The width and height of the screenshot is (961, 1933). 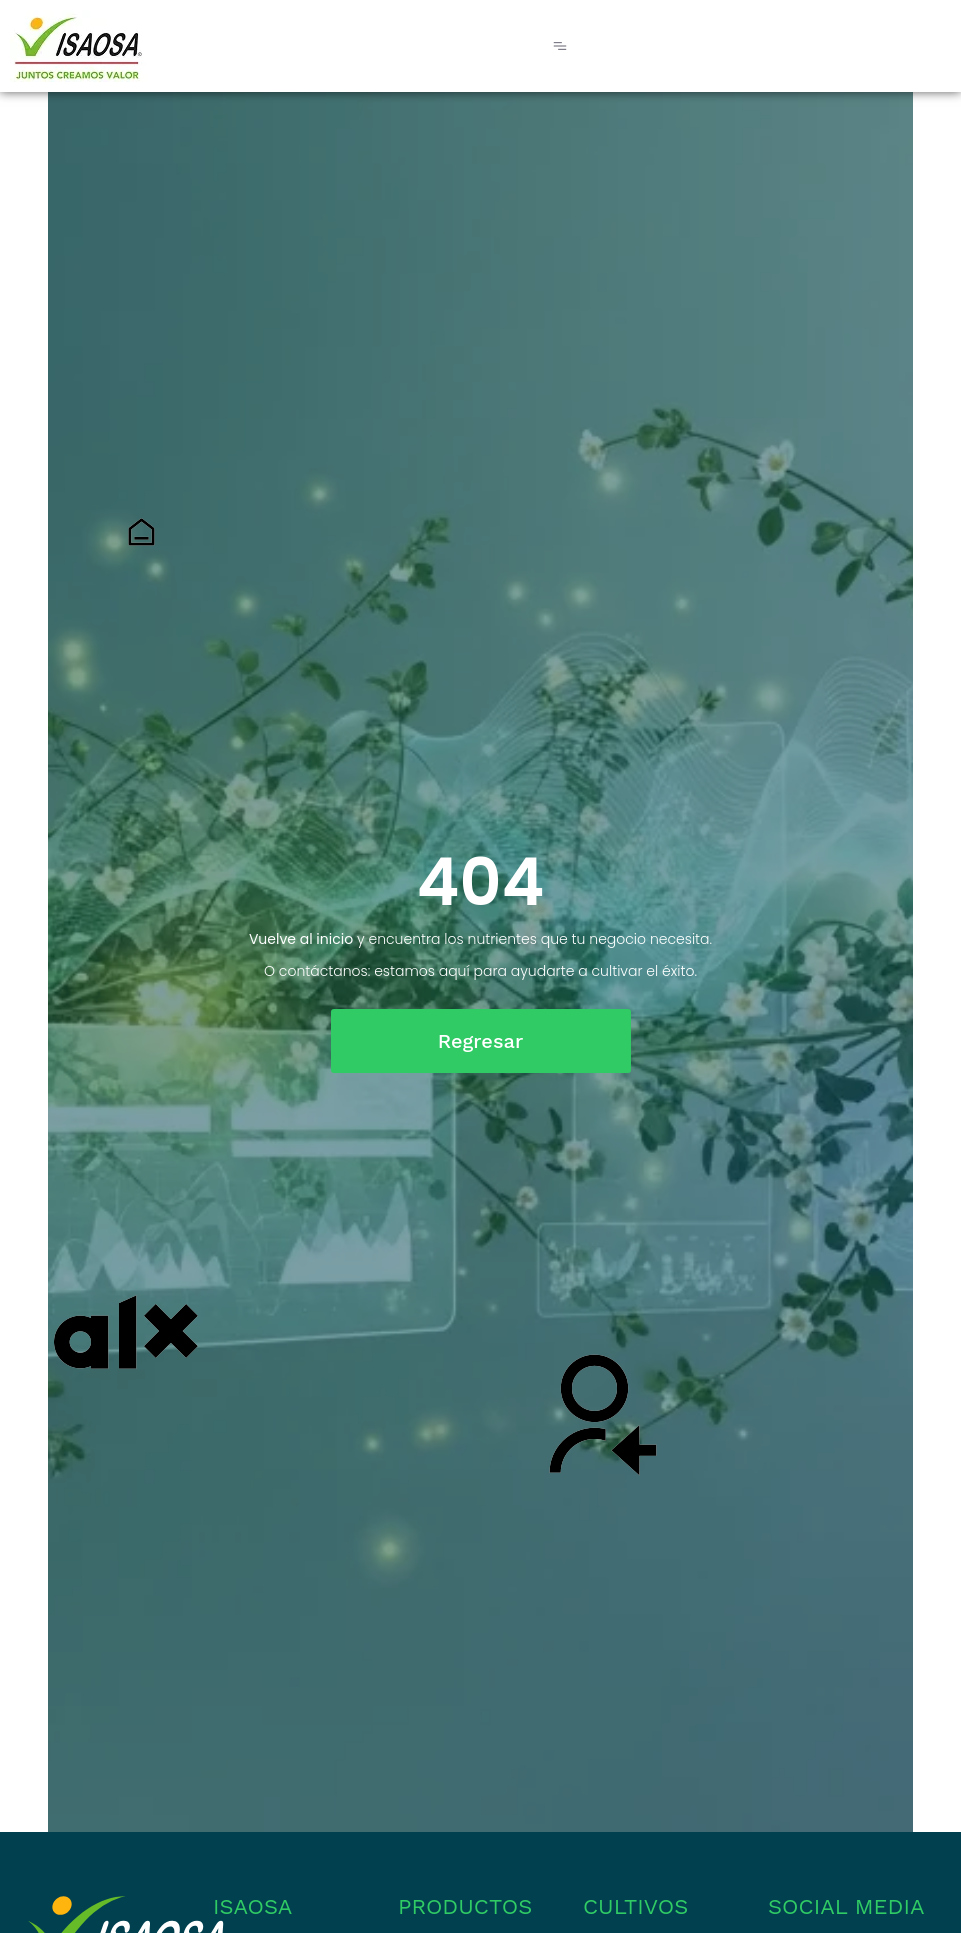 What do you see at coordinates (141, 532) in the screenshot?
I see `navigate to home screen` at bounding box center [141, 532].